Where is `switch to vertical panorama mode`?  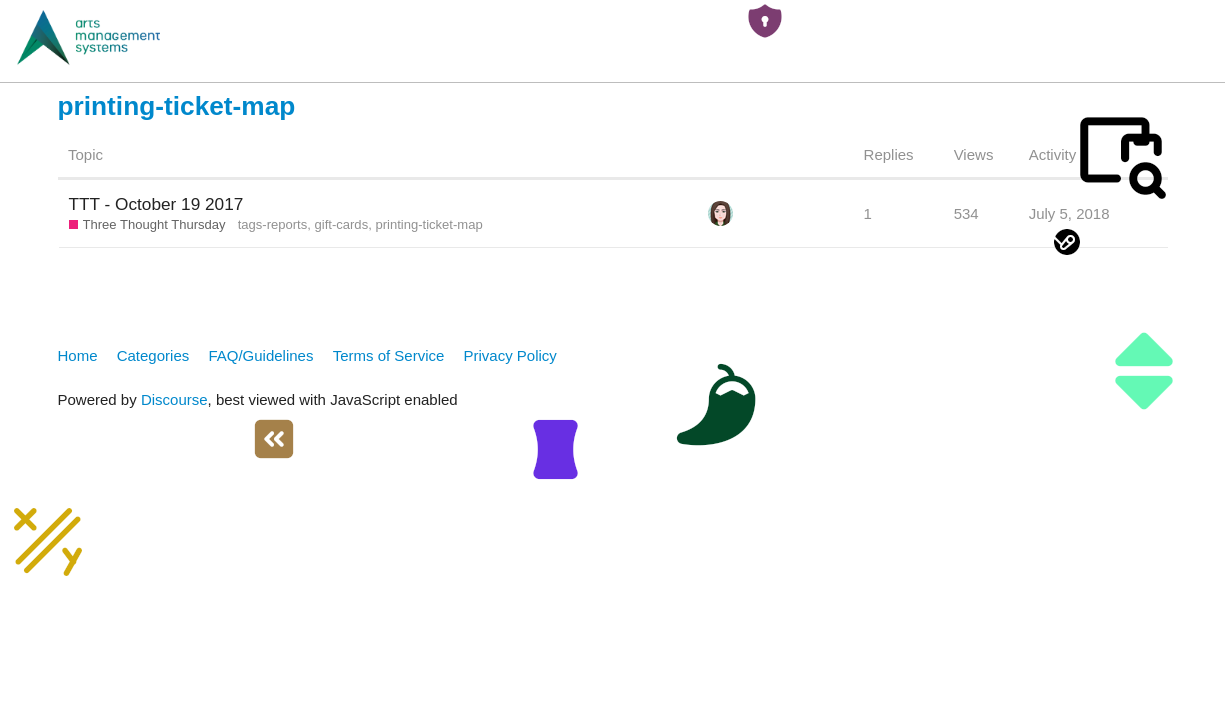 switch to vertical panorama mode is located at coordinates (555, 449).